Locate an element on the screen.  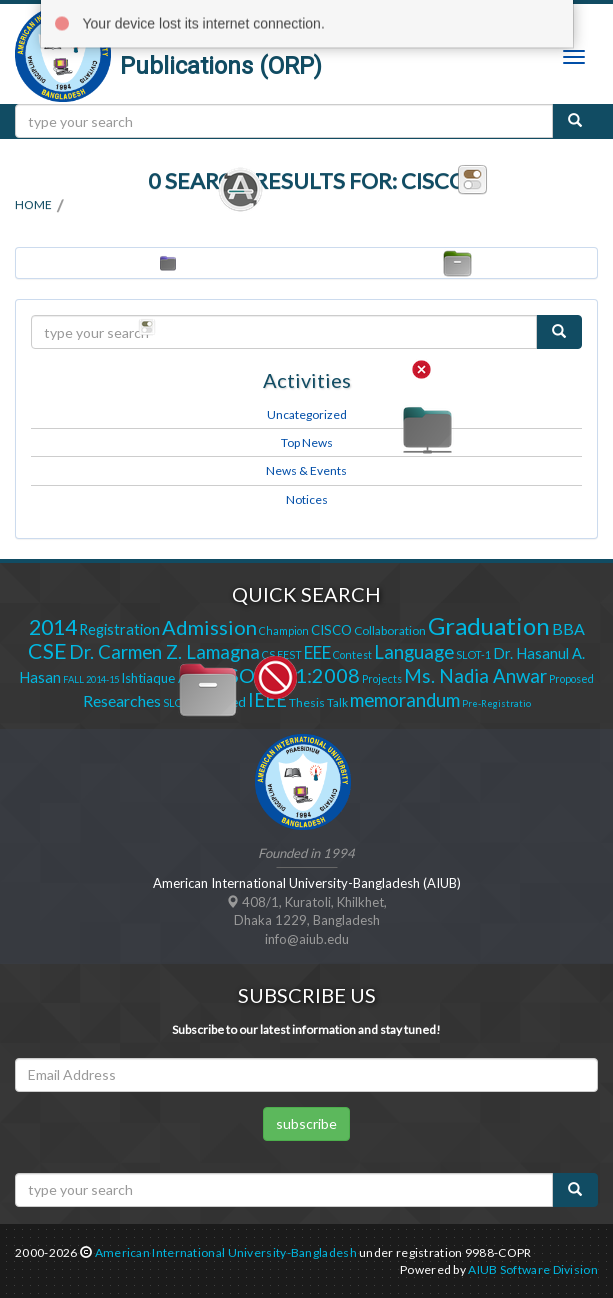
delete or remove an item is located at coordinates (275, 677).